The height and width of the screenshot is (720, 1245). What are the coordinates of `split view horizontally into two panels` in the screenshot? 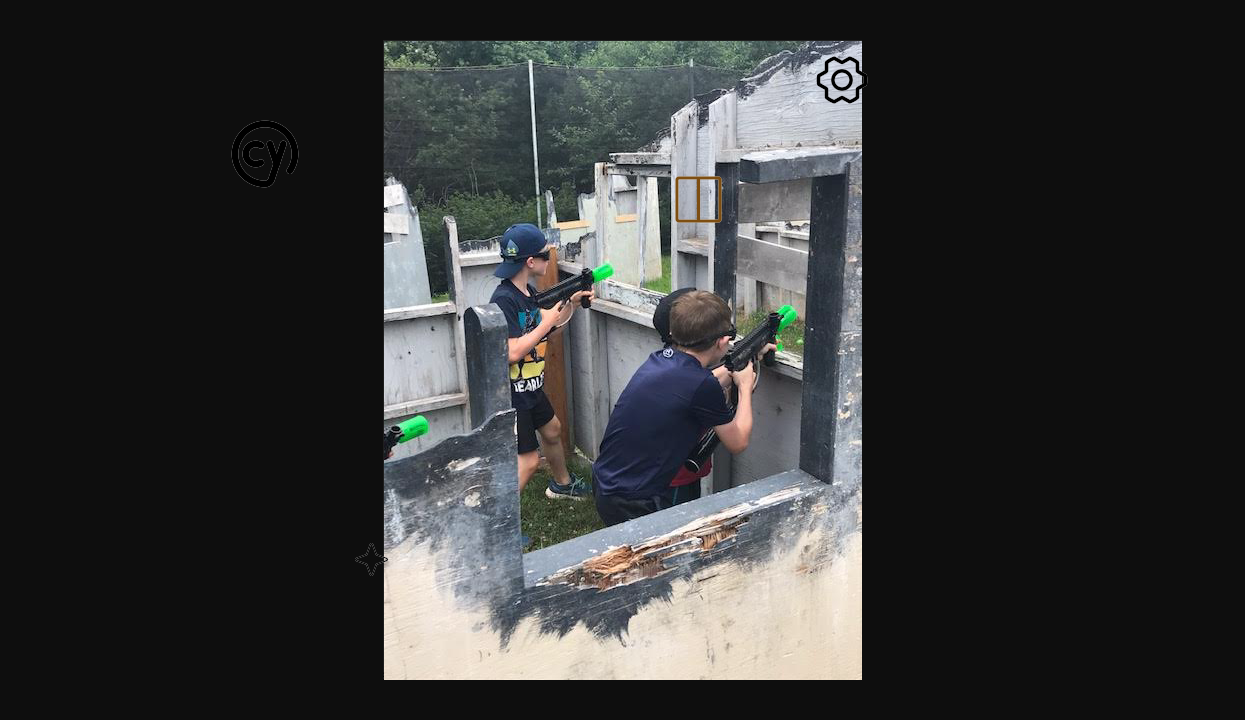 It's located at (698, 199).